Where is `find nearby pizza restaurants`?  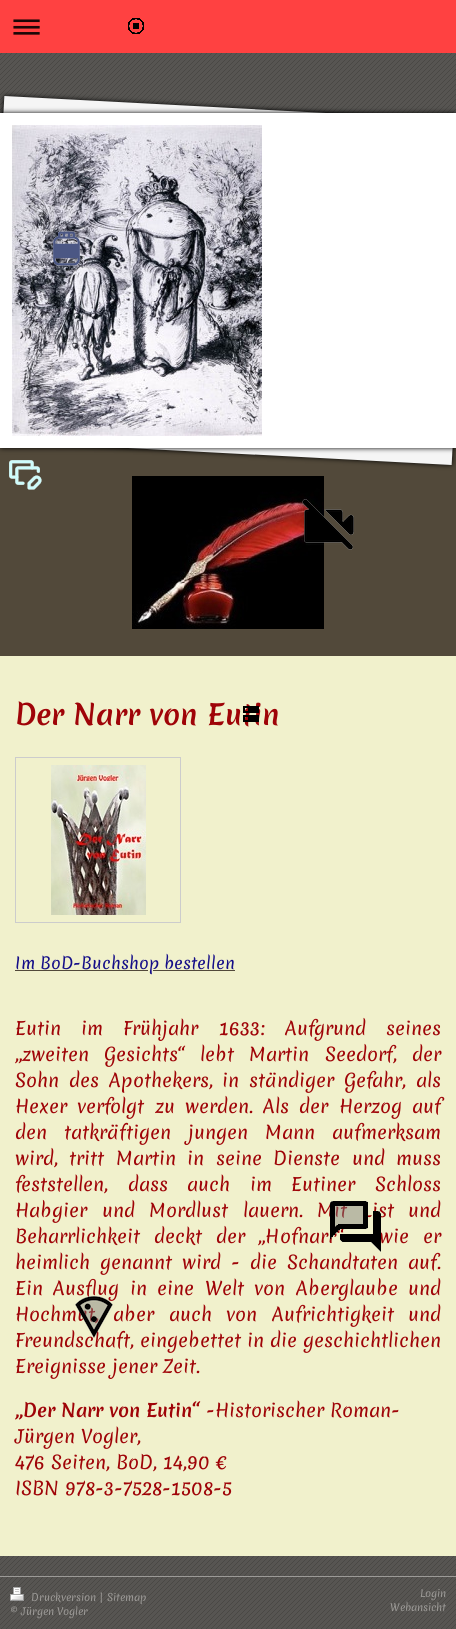 find nearby pizza restaurants is located at coordinates (94, 1317).